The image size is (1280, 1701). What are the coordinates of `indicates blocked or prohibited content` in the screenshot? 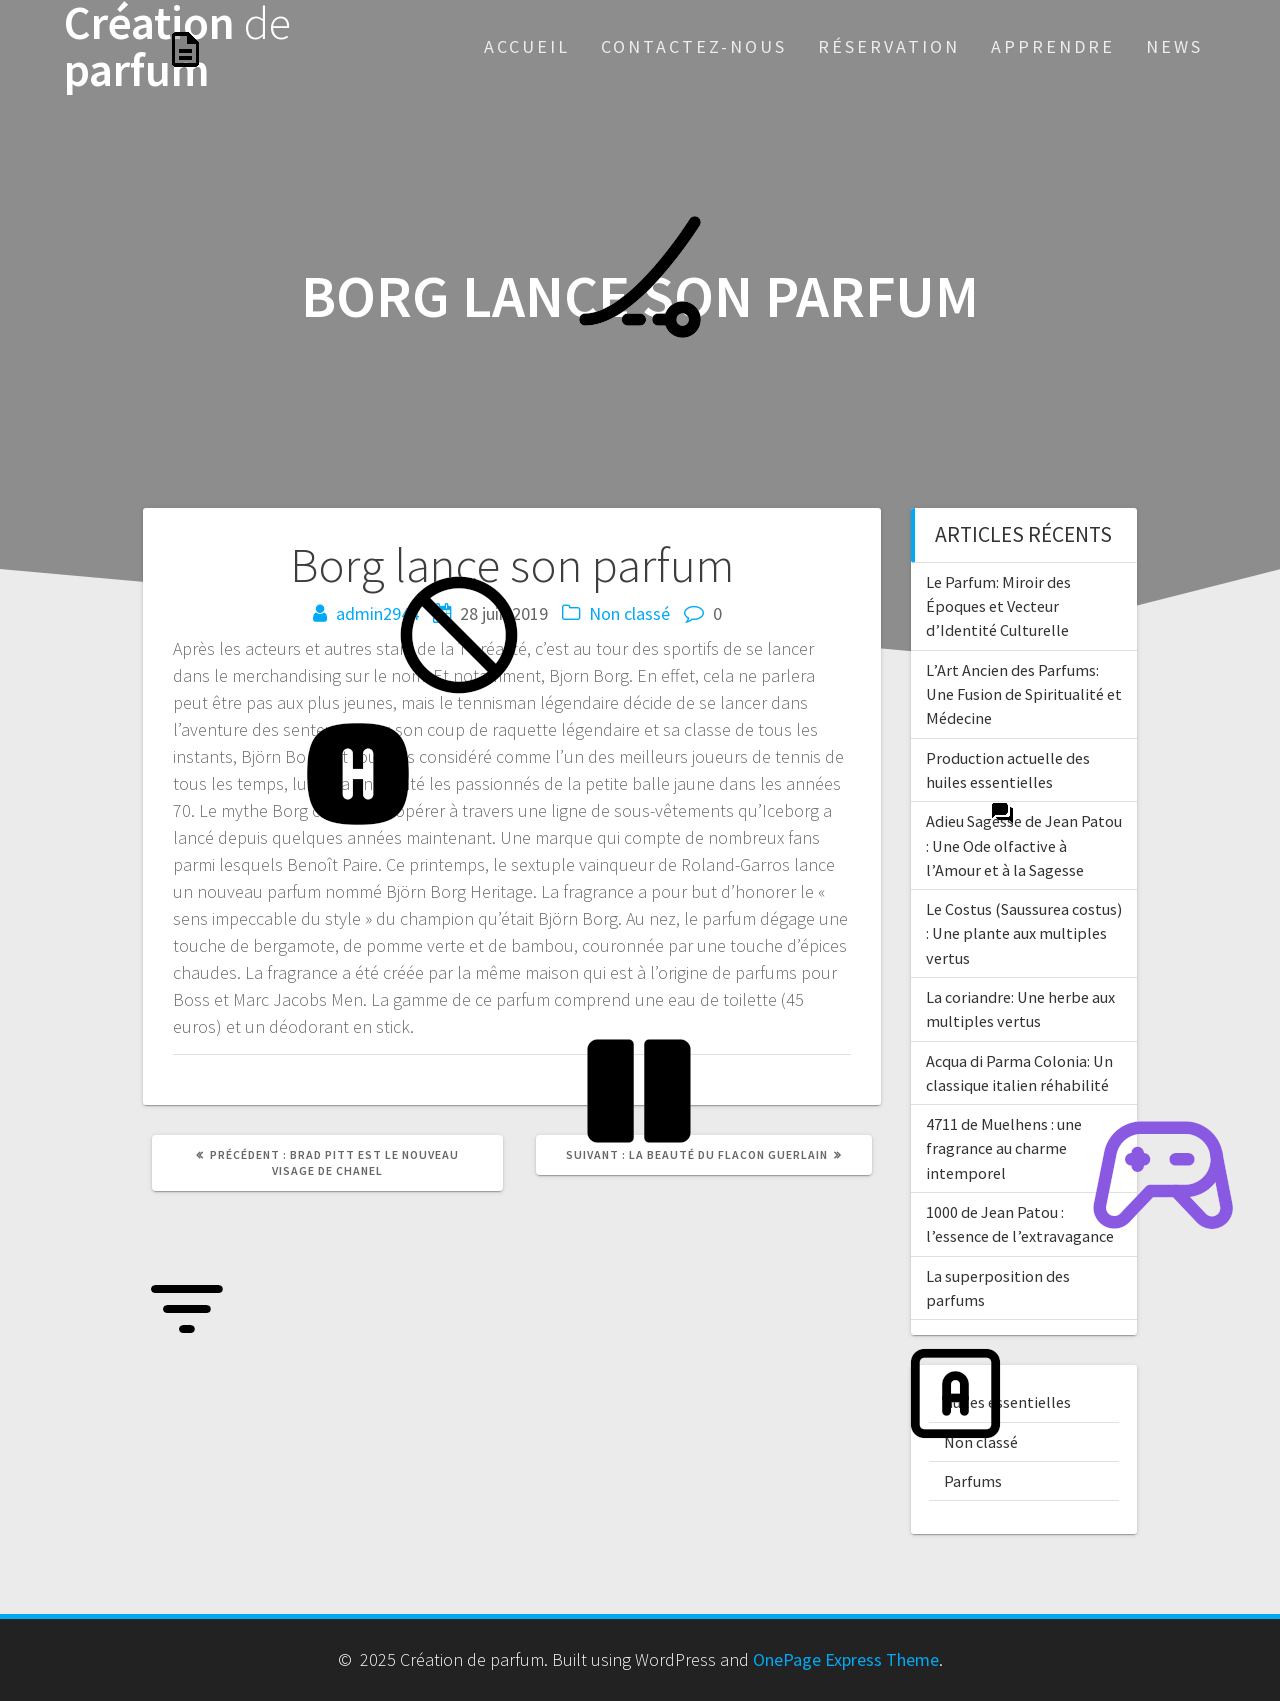 It's located at (459, 635).